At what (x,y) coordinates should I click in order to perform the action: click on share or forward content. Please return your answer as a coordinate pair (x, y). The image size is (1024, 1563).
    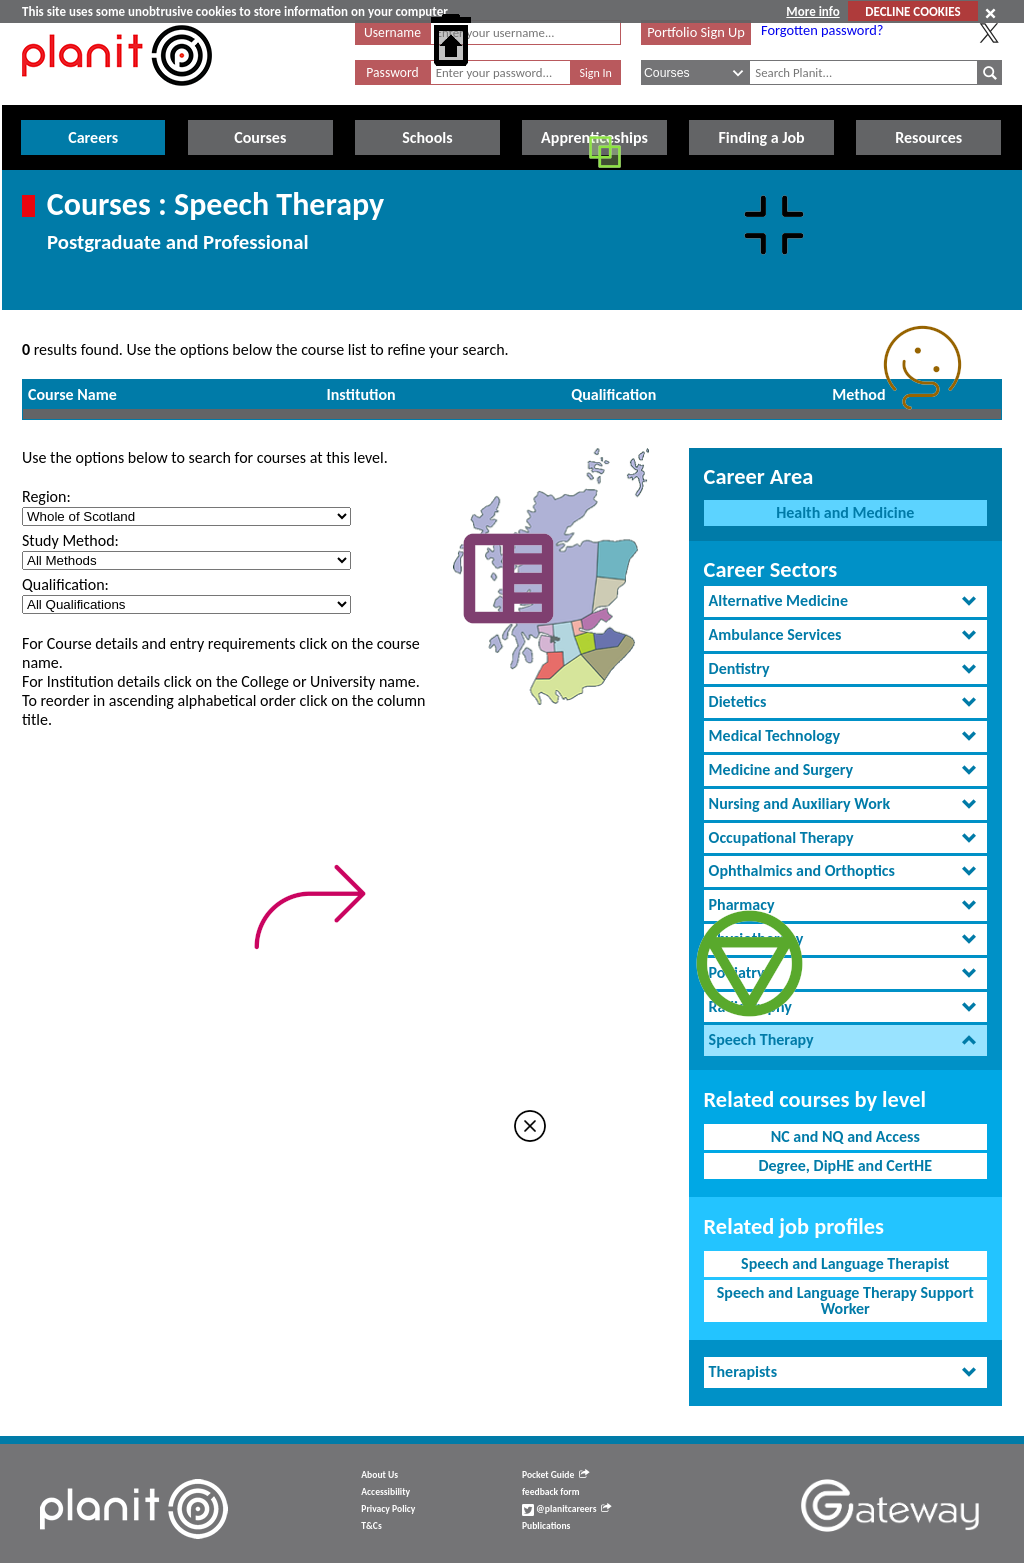
    Looking at the image, I should click on (310, 907).